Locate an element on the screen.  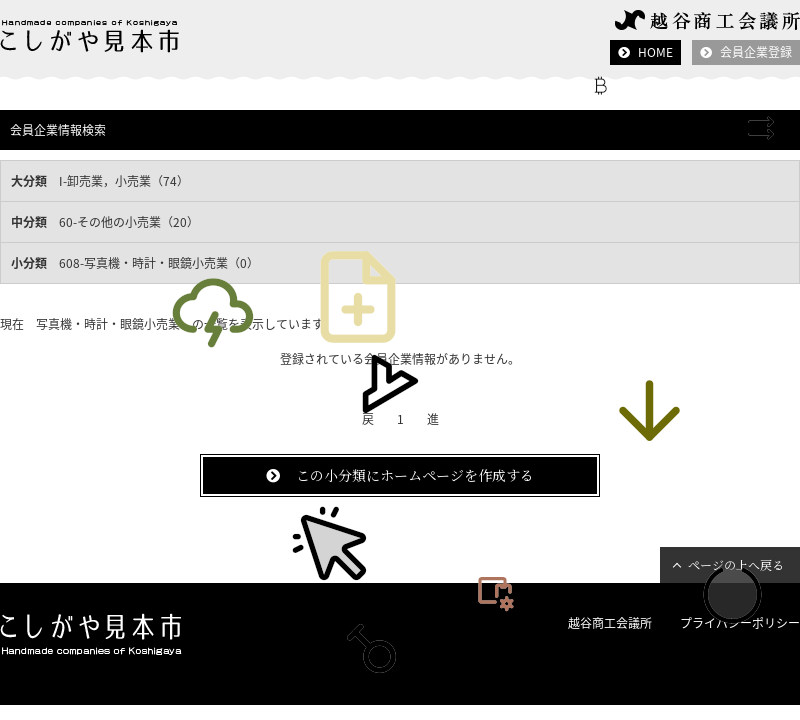
move items to the right is located at coordinates (761, 128).